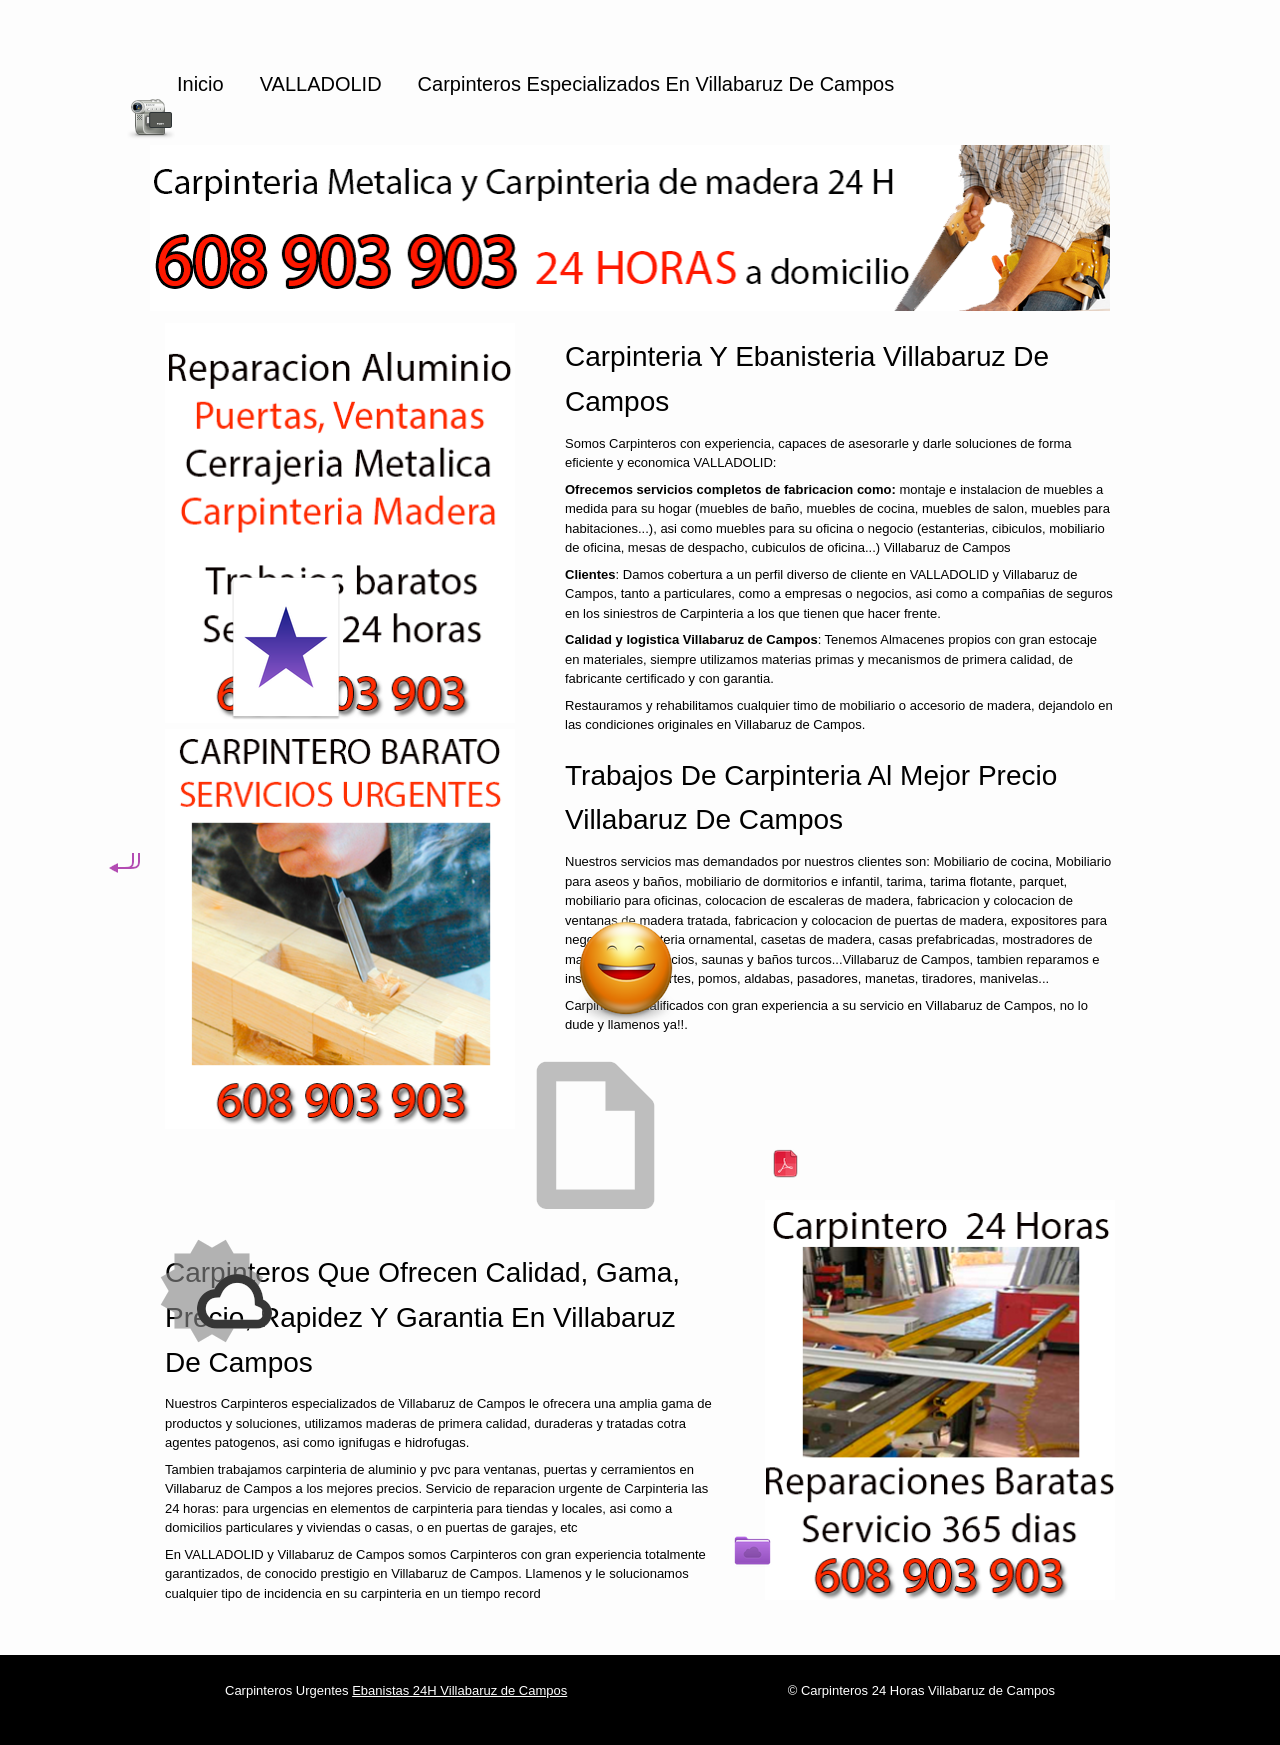 This screenshot has width=1280, height=1745. I want to click on access video camera device settings, so click(151, 118).